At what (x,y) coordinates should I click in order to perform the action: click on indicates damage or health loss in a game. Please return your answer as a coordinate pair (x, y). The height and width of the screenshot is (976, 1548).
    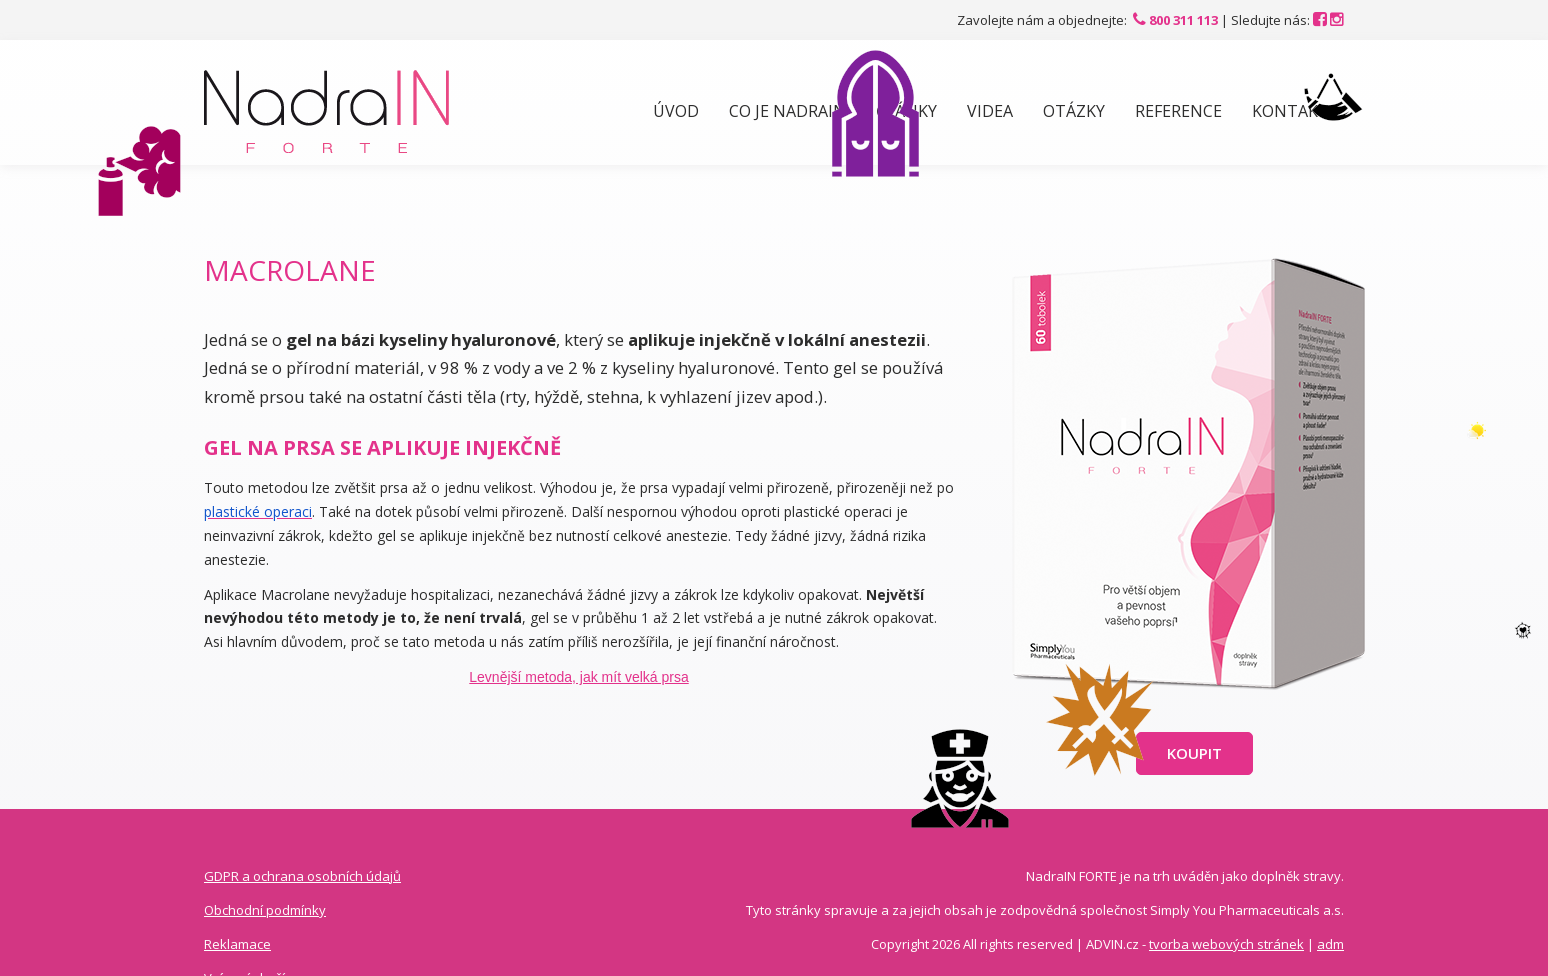
    Looking at the image, I should click on (1523, 630).